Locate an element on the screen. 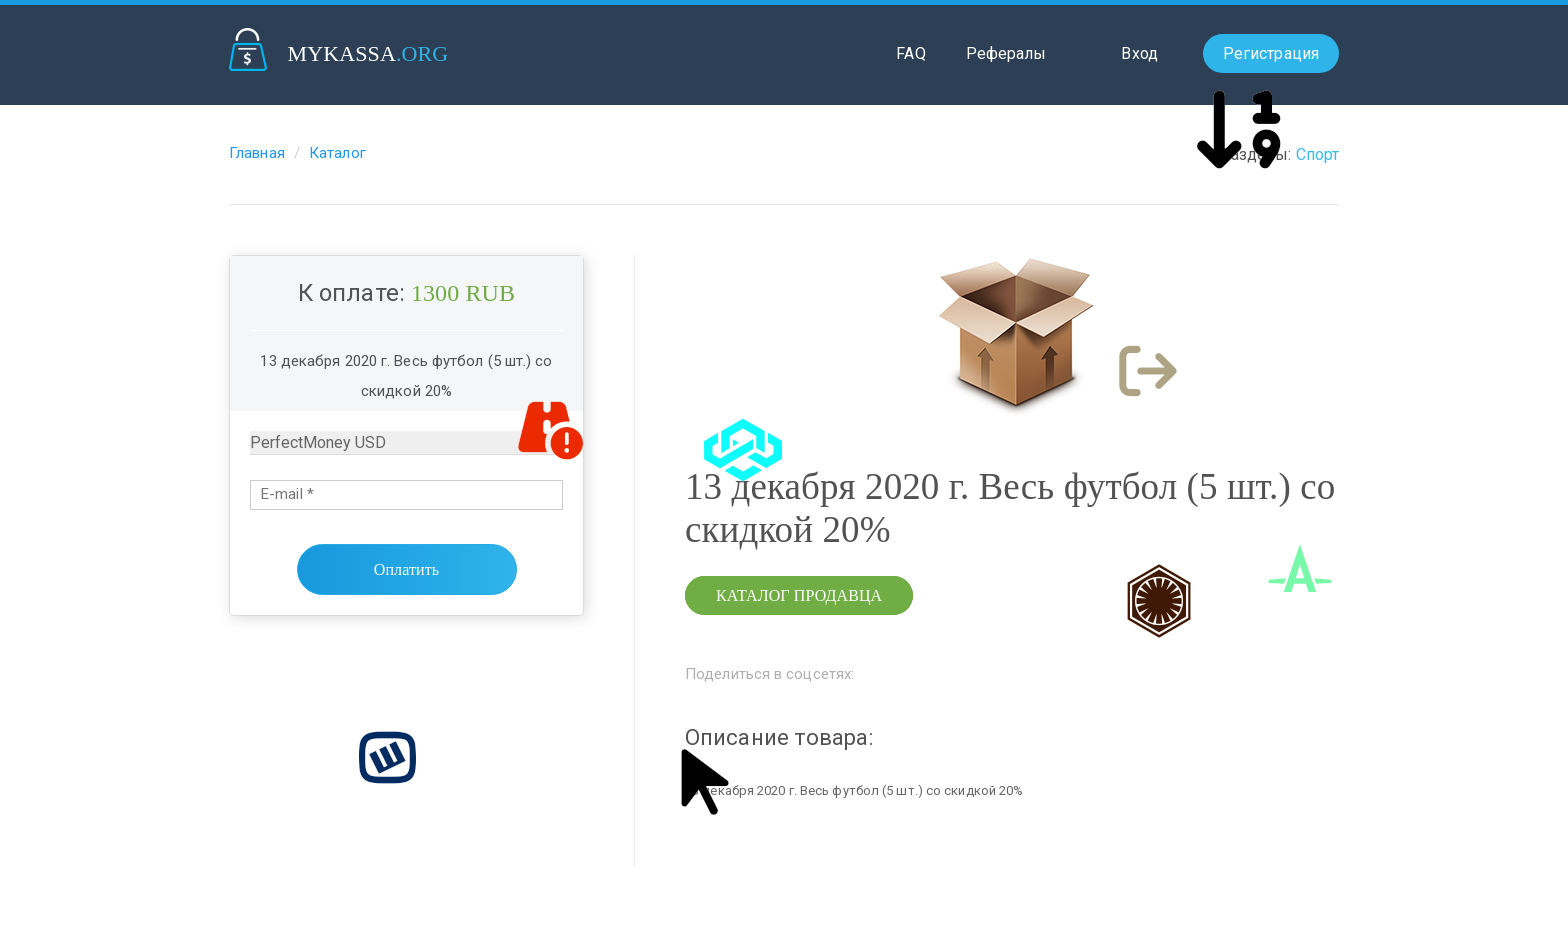  open the Wykop app is located at coordinates (387, 757).